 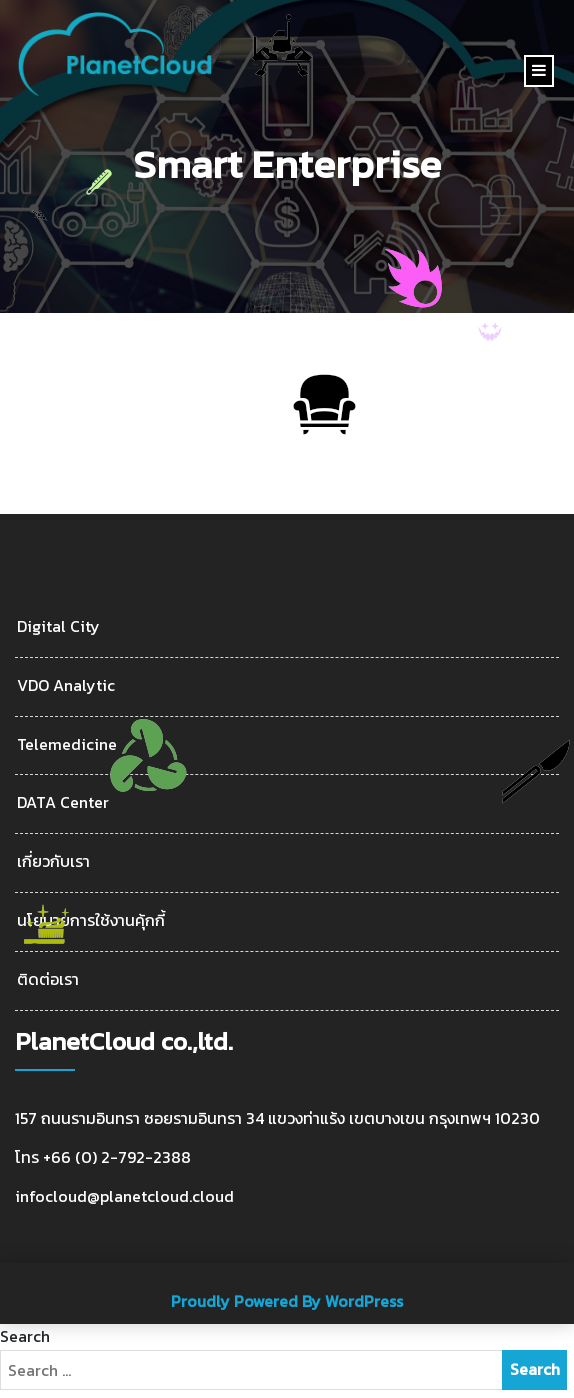 What do you see at coordinates (40, 215) in the screenshot?
I see `select arrow or projectile weapon type` at bounding box center [40, 215].